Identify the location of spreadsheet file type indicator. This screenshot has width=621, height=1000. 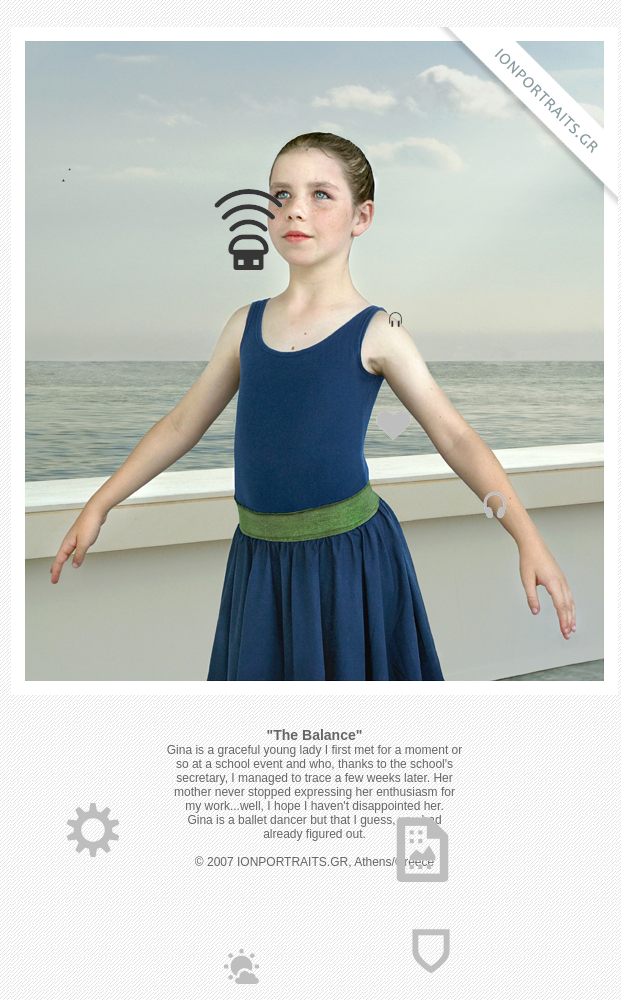
(422, 847).